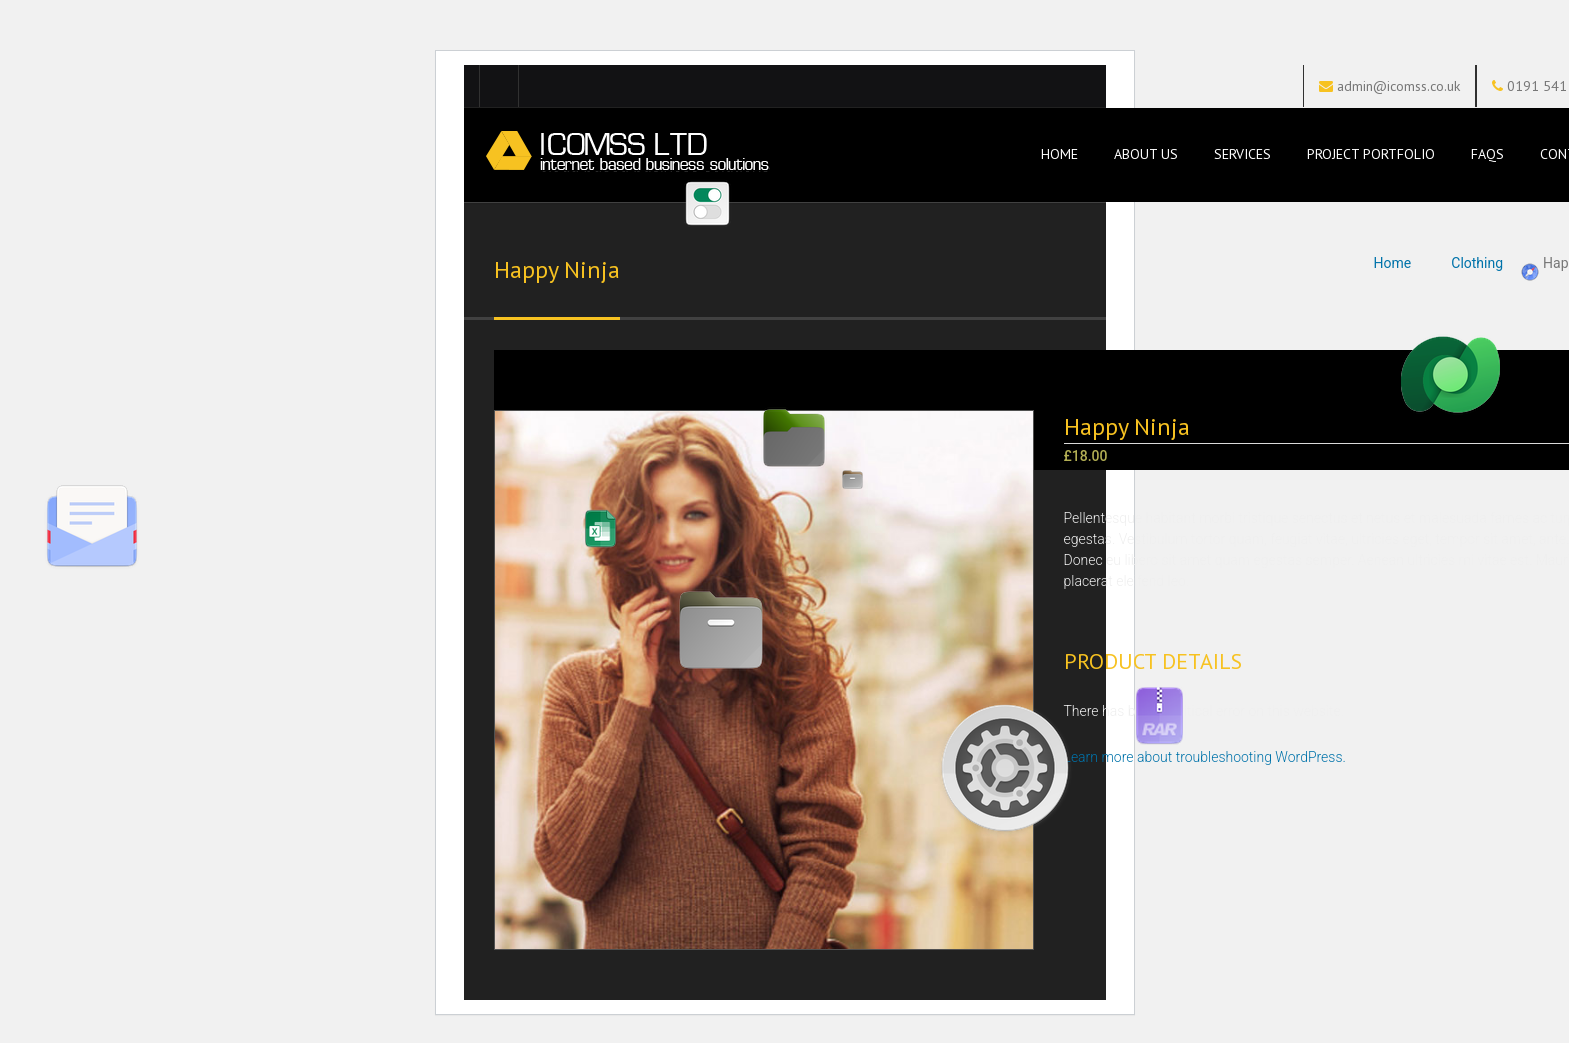  What do you see at coordinates (1450, 374) in the screenshot?
I see `open Microsoft Dataverse app` at bounding box center [1450, 374].